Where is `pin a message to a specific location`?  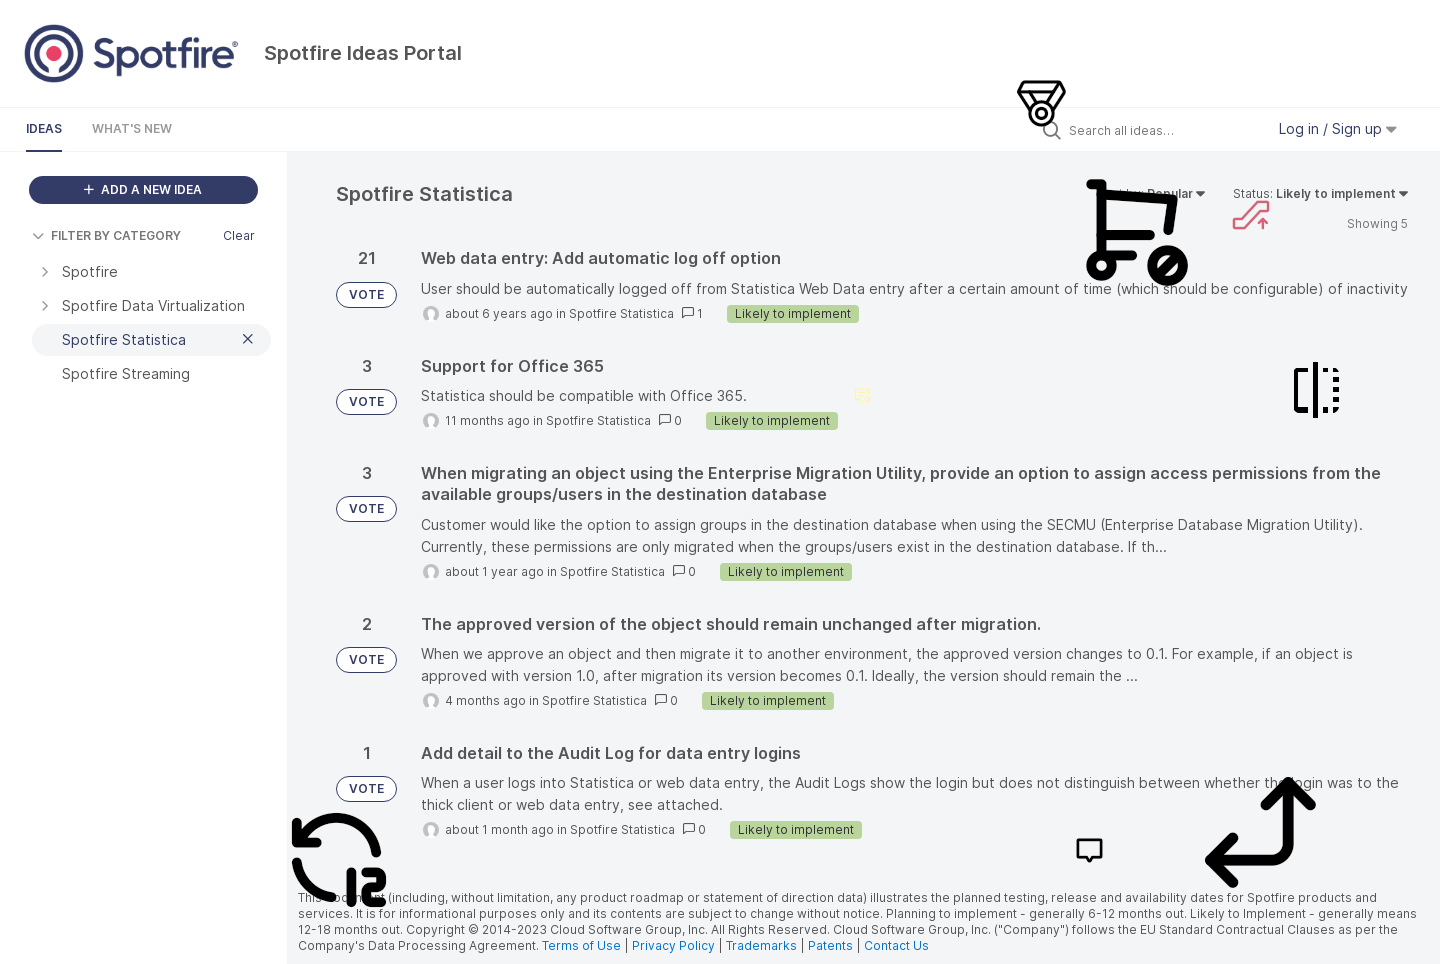
pin a message to a specific location is located at coordinates (862, 395).